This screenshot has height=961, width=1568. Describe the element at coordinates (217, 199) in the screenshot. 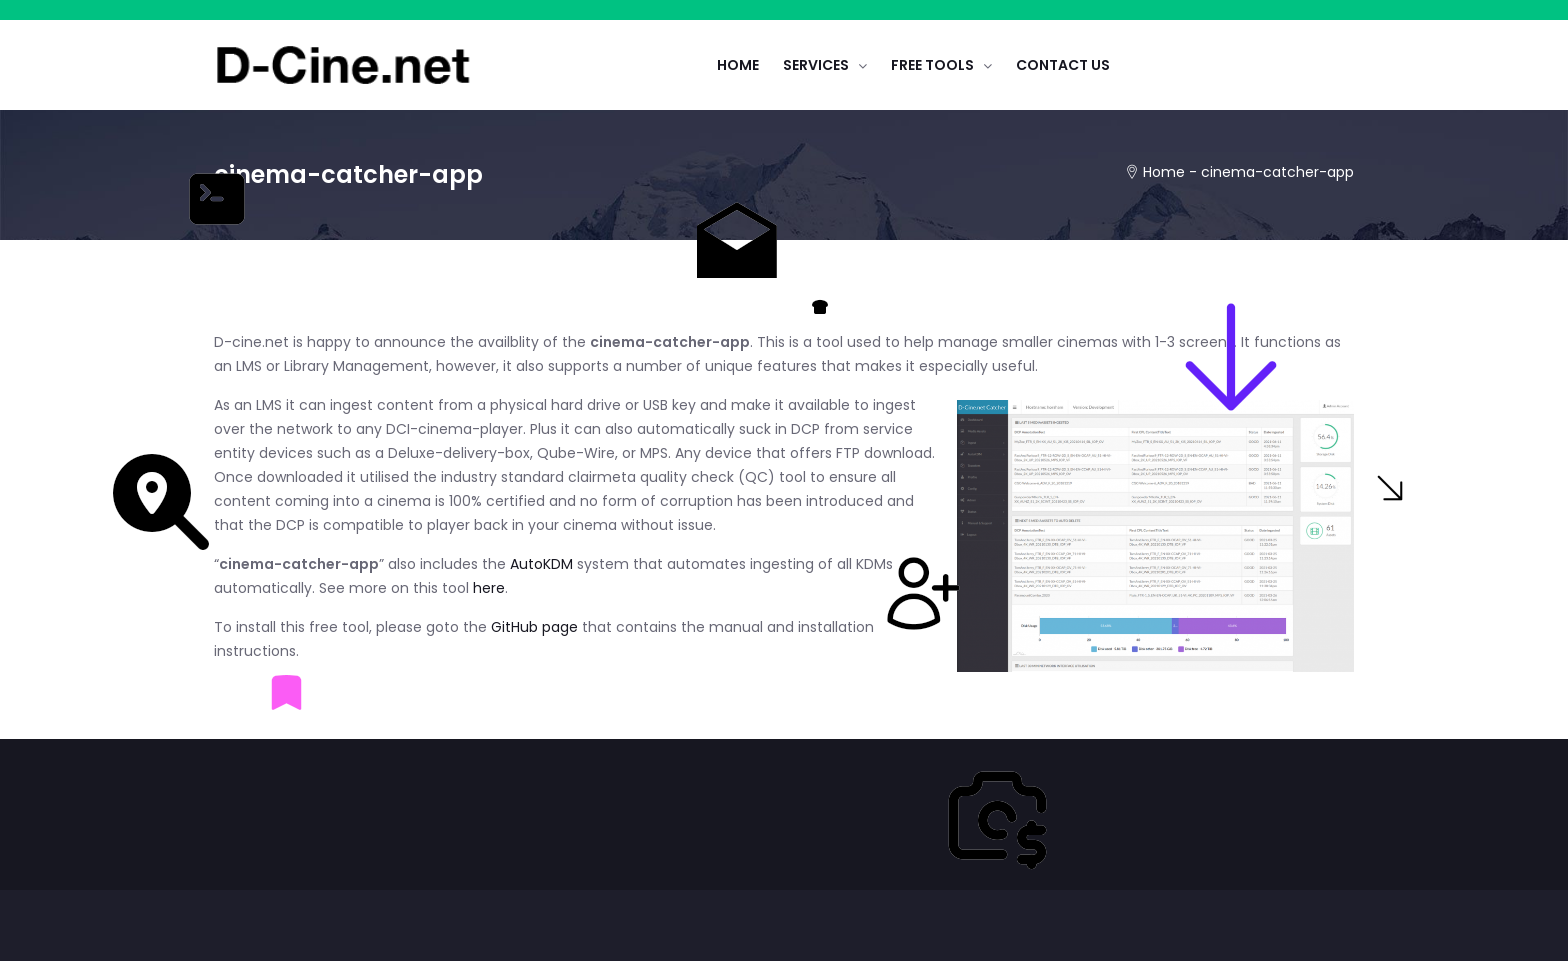

I see `open command line or terminal` at that location.